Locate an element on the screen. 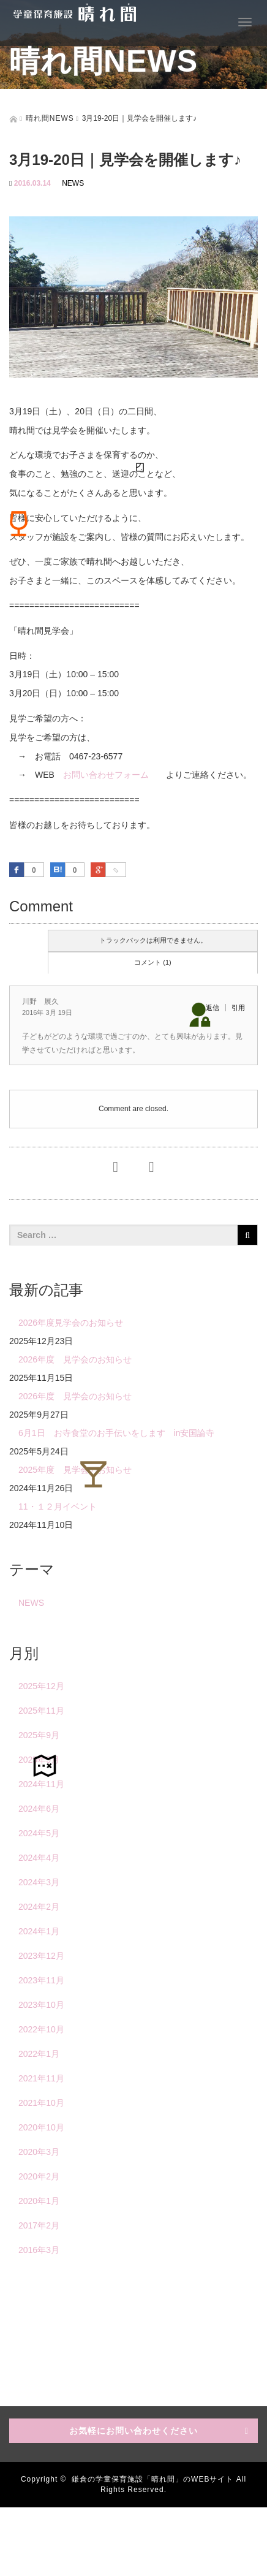  view treasure map or hidden location is located at coordinates (45, 1766).